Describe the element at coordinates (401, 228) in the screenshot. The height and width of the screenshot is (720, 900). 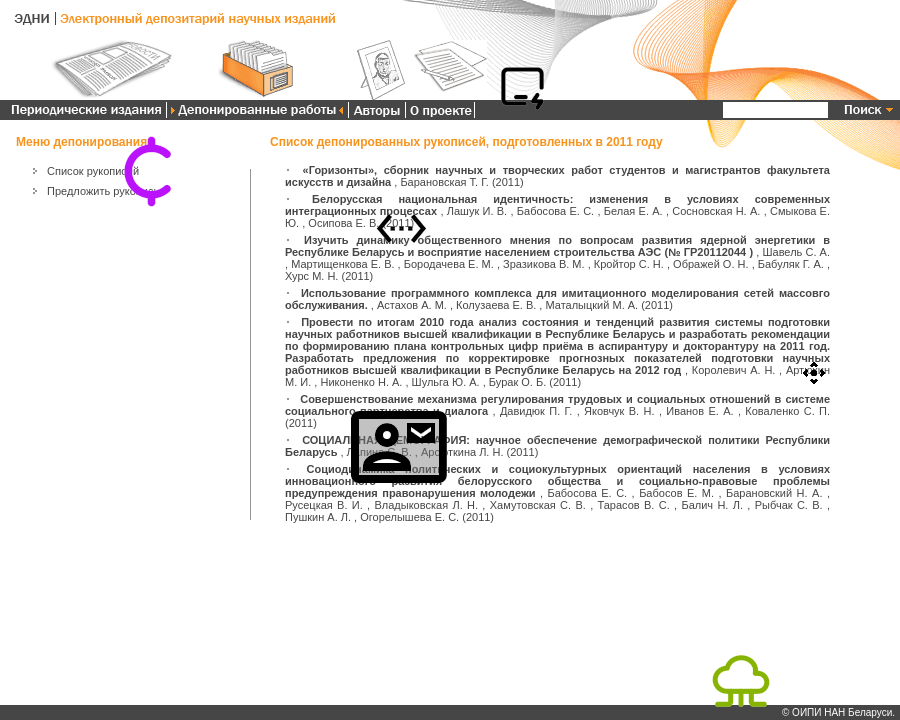
I see `access ethernet or wired network settings` at that location.